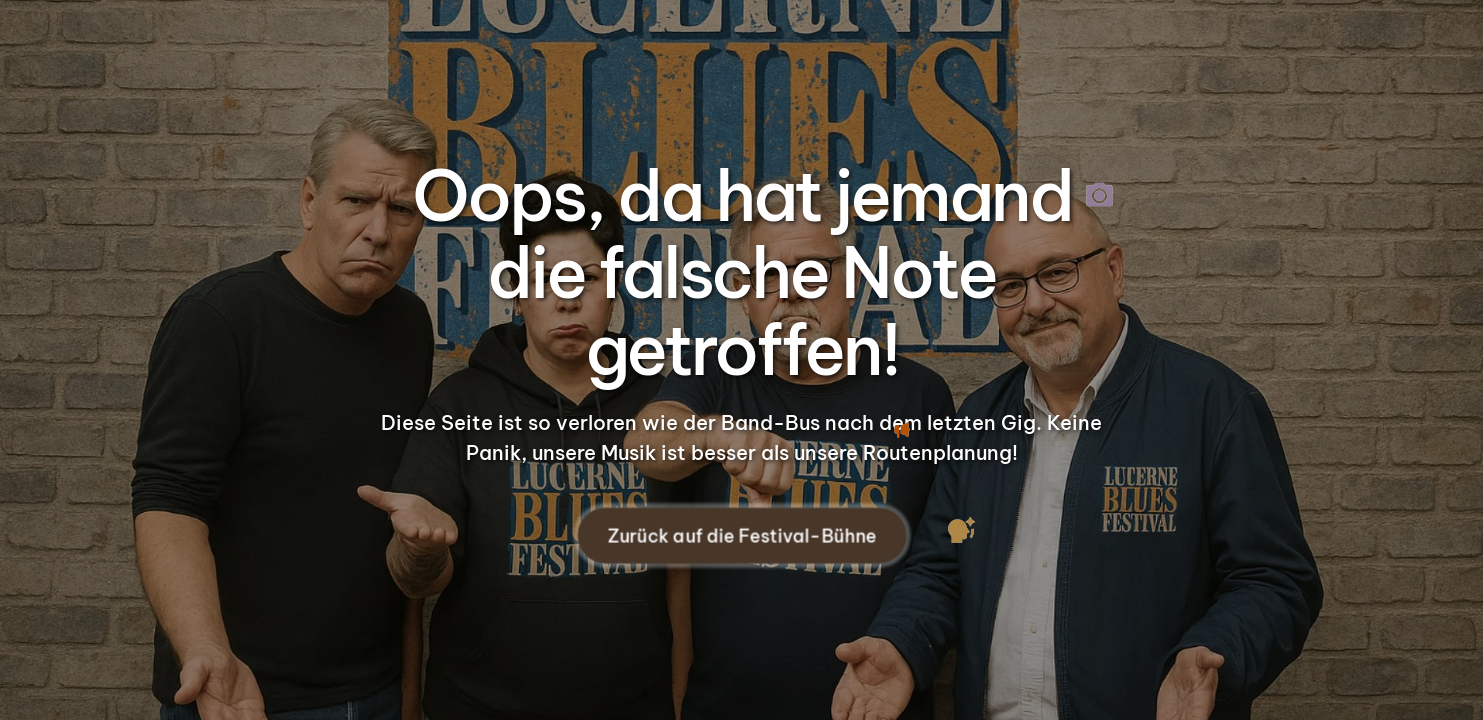 The width and height of the screenshot is (1483, 720). I want to click on access speak ai voice assistant, so click(961, 531).